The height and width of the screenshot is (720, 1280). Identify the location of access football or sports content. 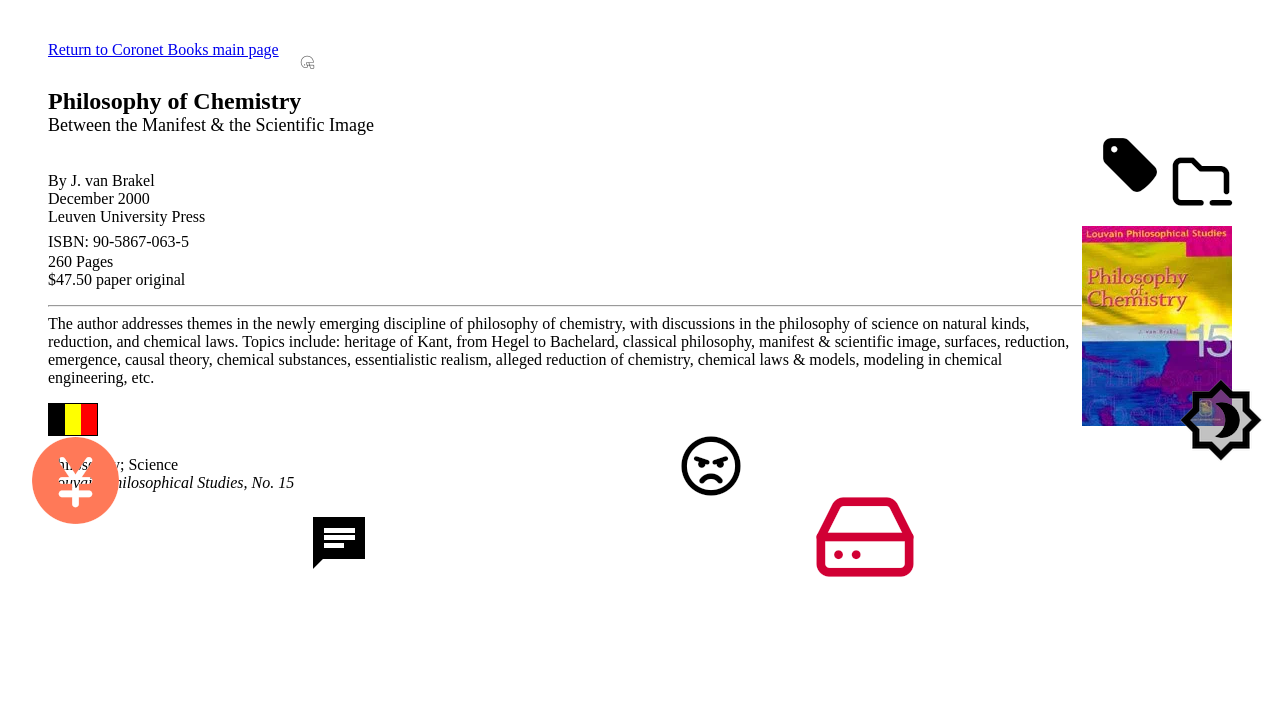
(307, 62).